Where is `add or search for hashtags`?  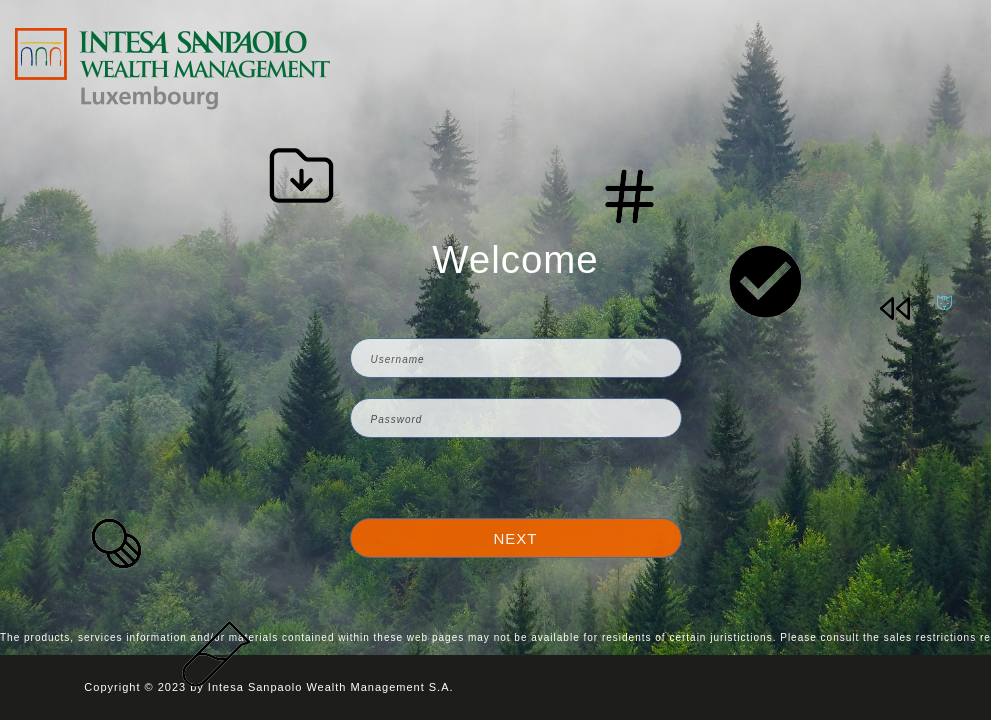
add or search for hashtags is located at coordinates (629, 196).